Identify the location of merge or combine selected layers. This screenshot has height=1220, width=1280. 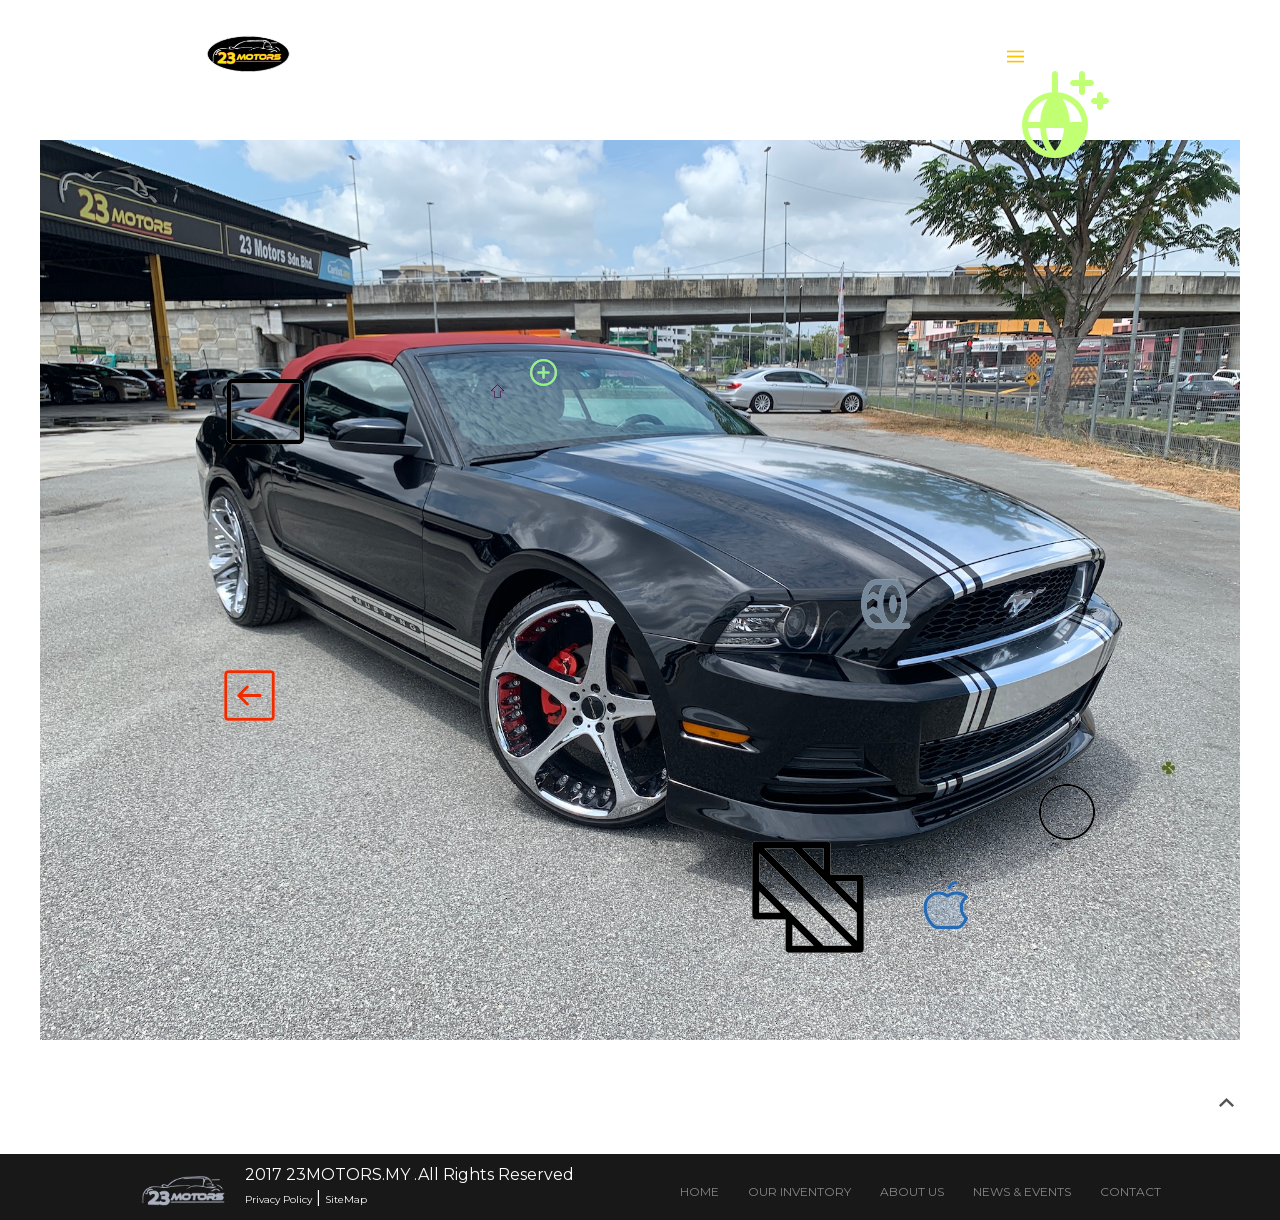
(808, 897).